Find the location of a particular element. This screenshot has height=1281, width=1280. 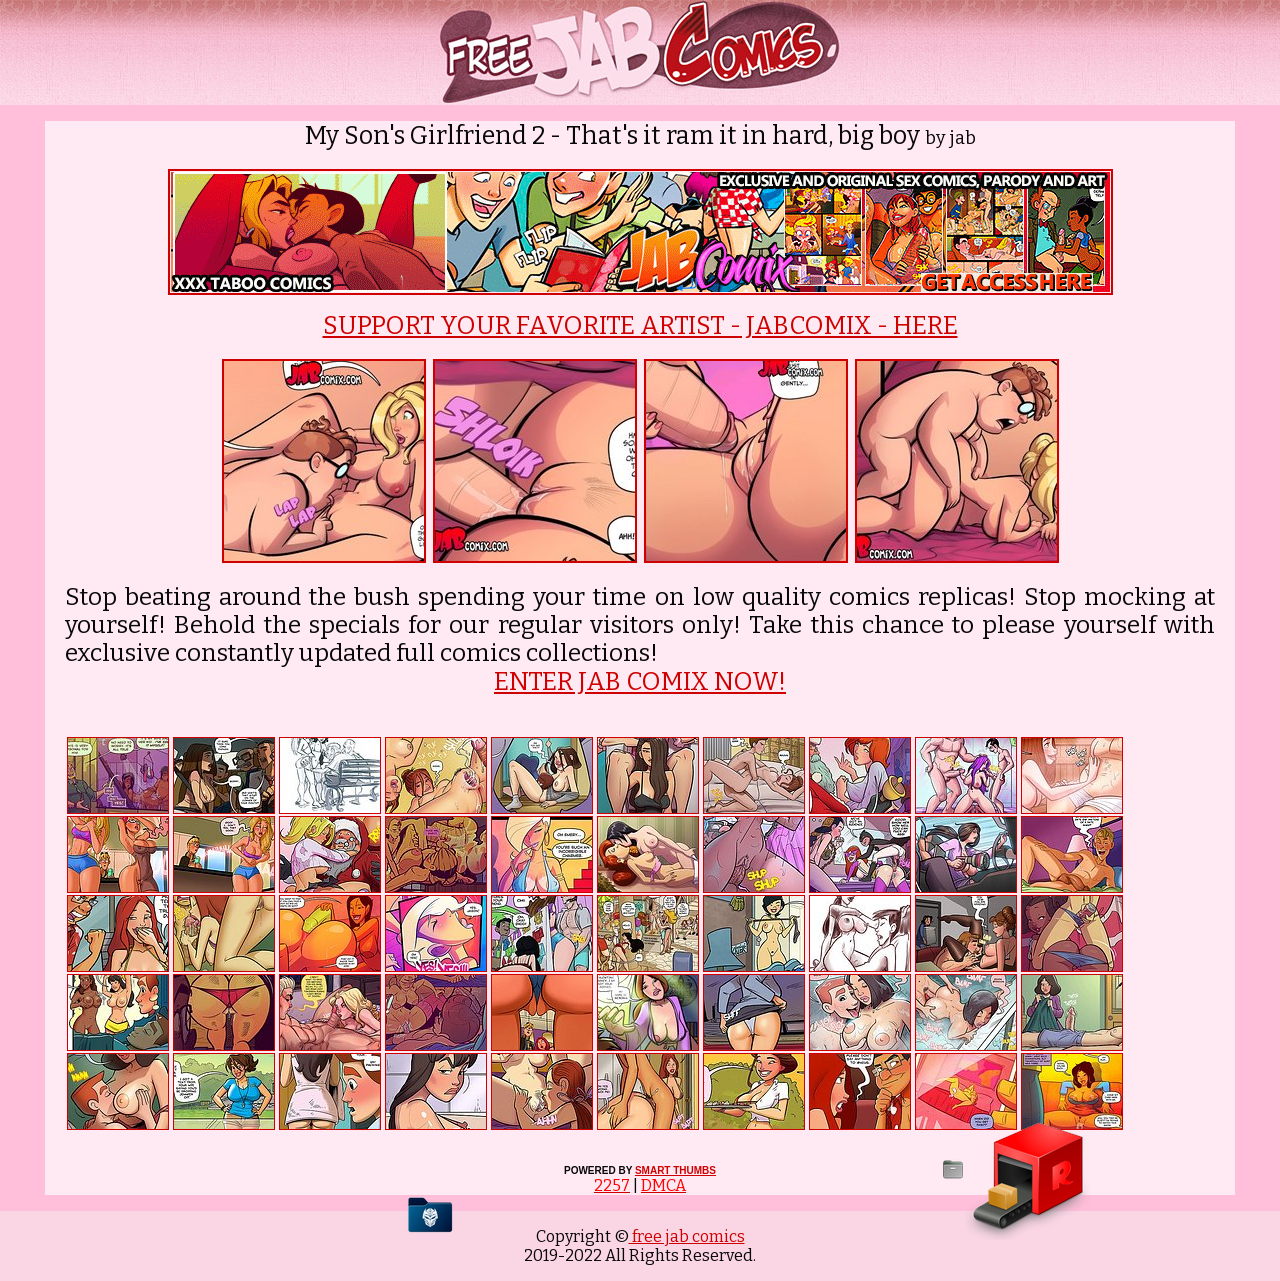

open the file manager is located at coordinates (953, 1169).